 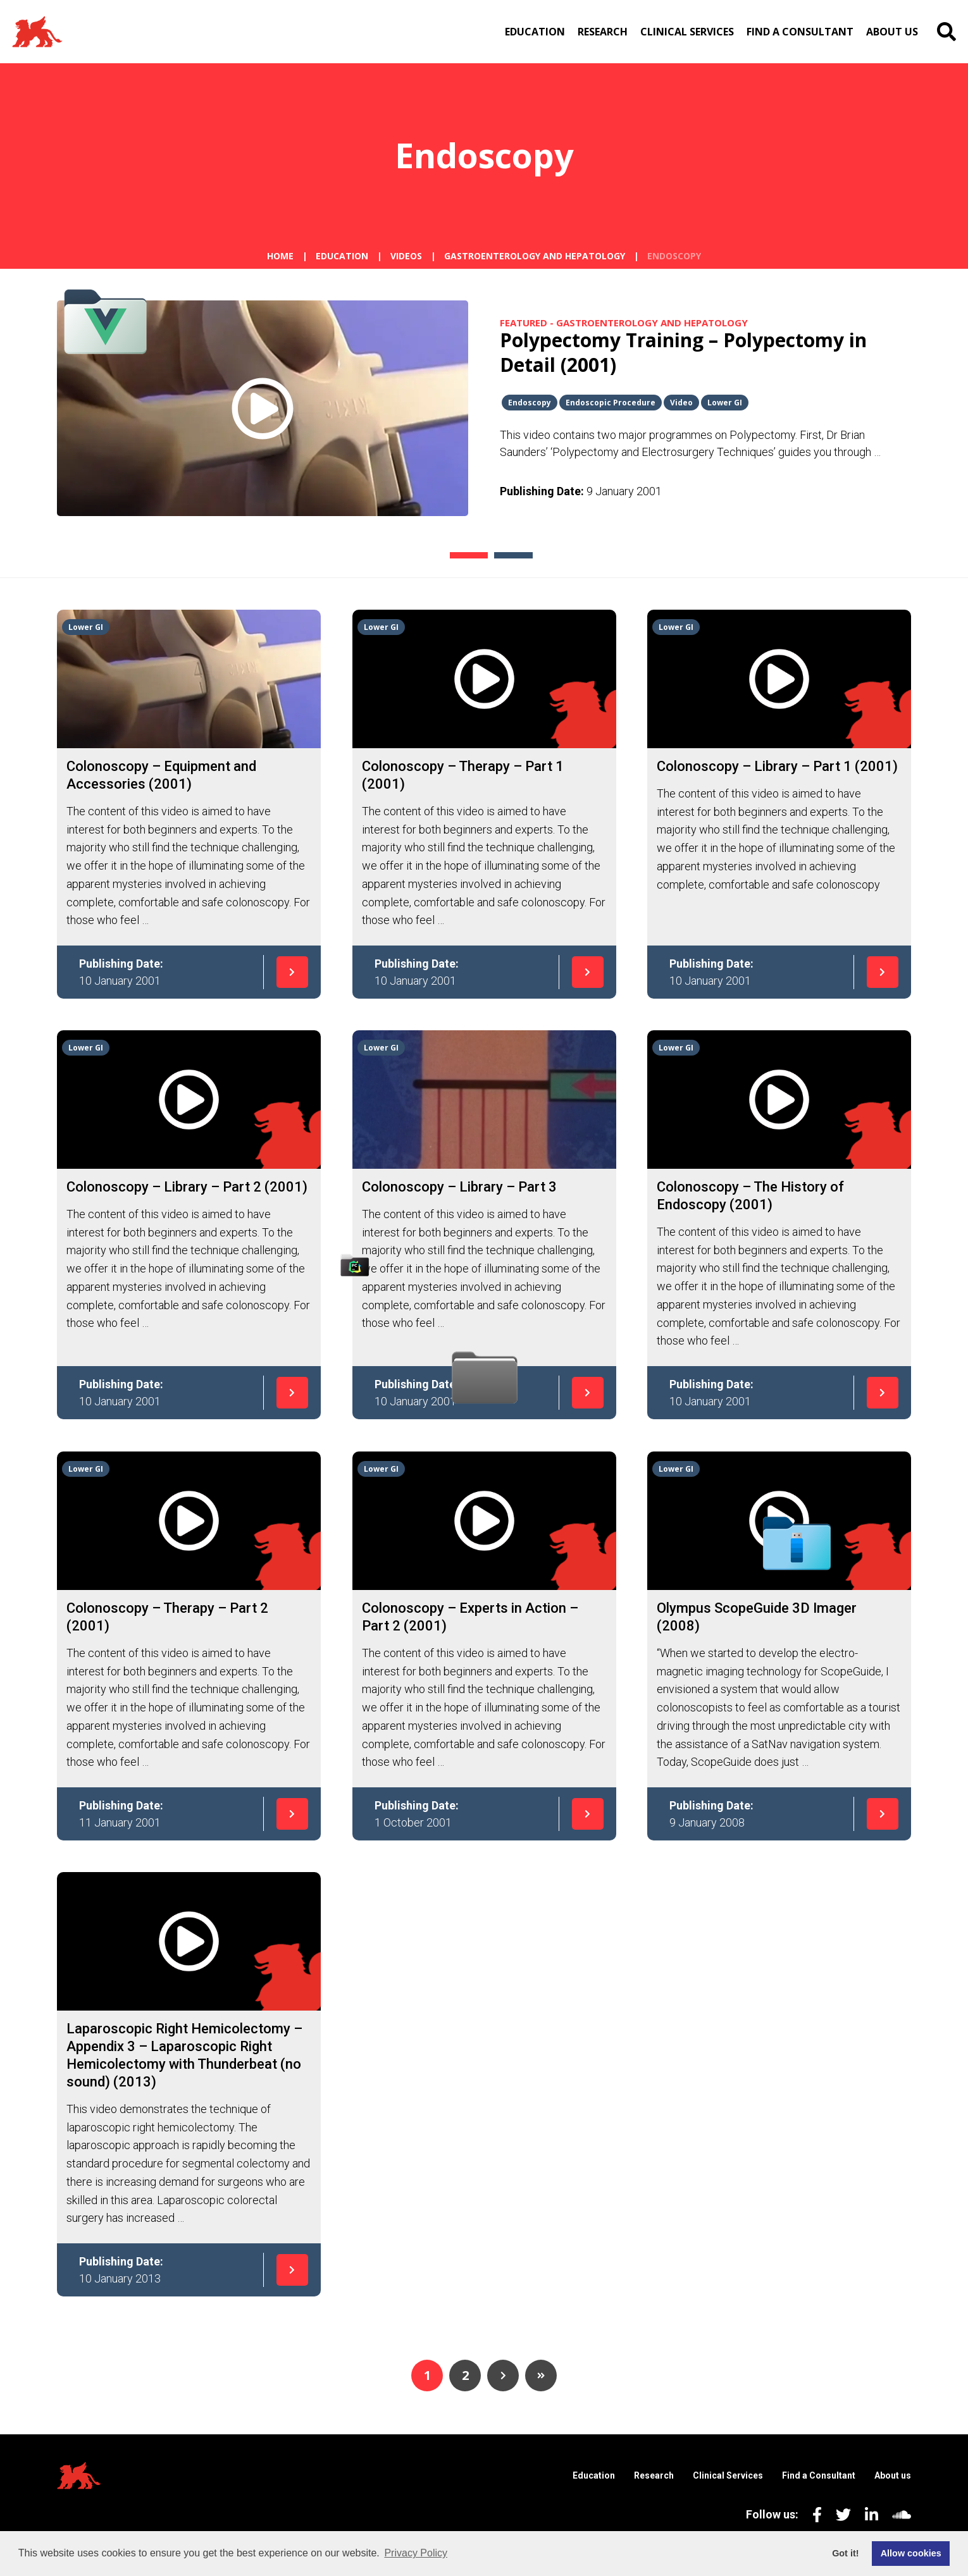 I want to click on open folder to view contents, so click(x=485, y=1377).